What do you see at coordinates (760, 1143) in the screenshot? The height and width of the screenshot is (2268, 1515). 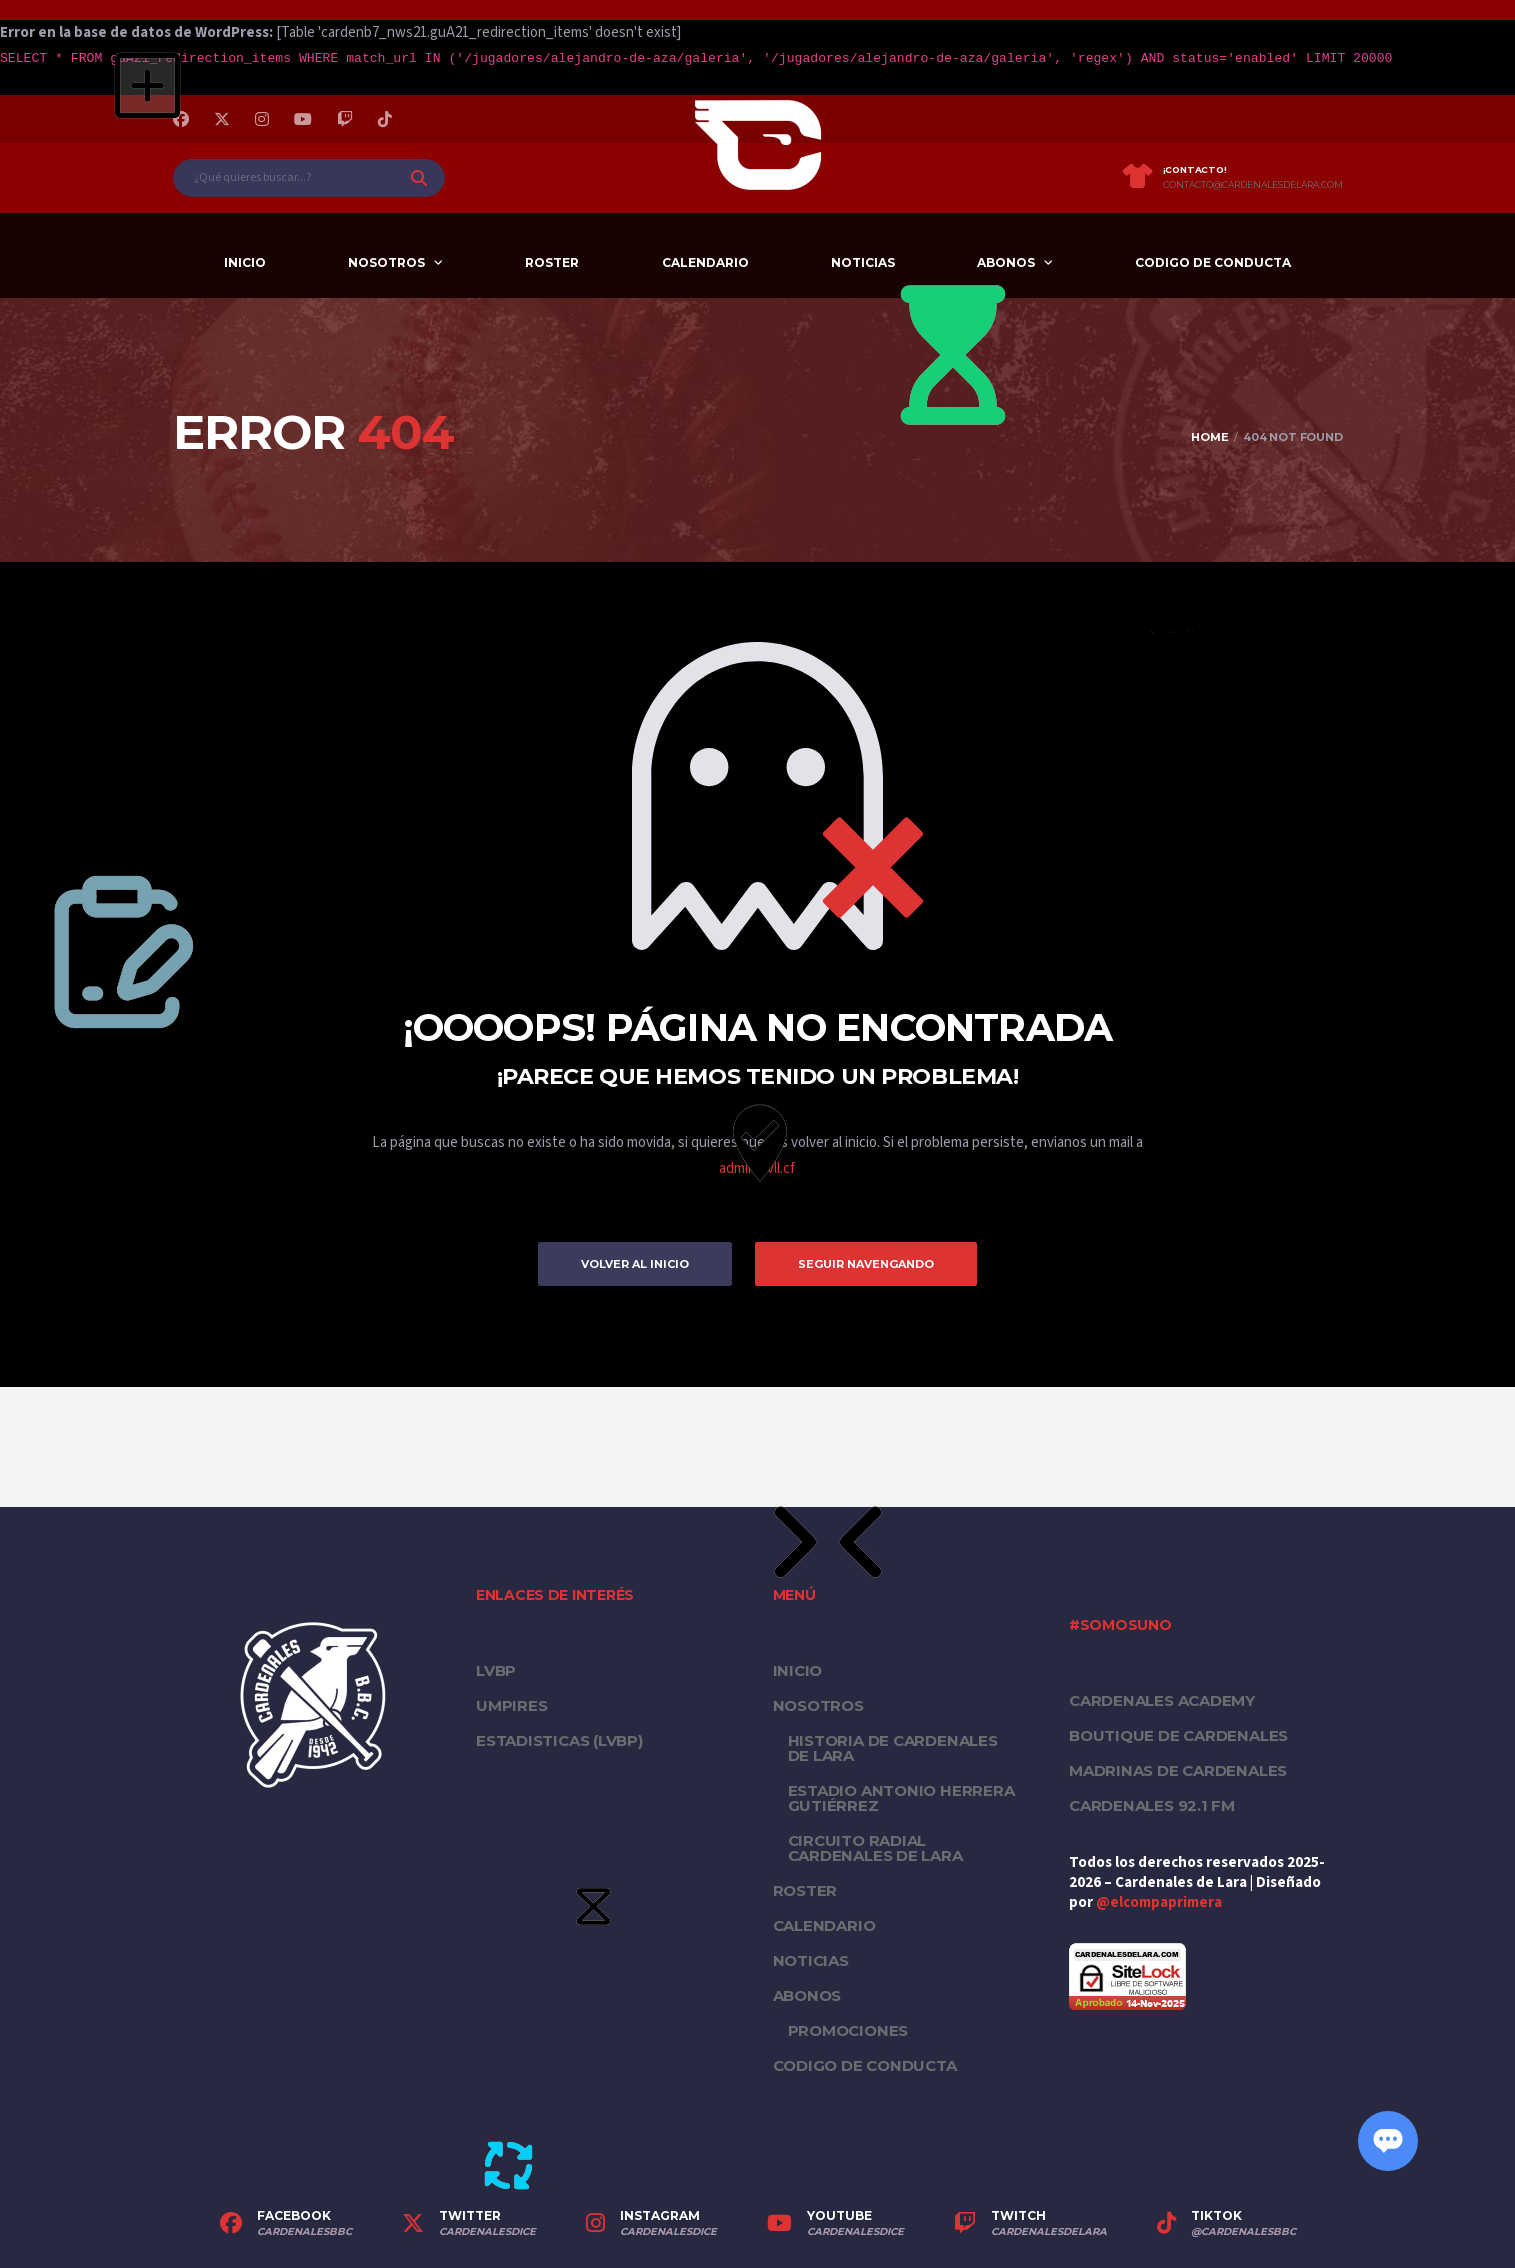 I see `confirm or select a location` at bounding box center [760, 1143].